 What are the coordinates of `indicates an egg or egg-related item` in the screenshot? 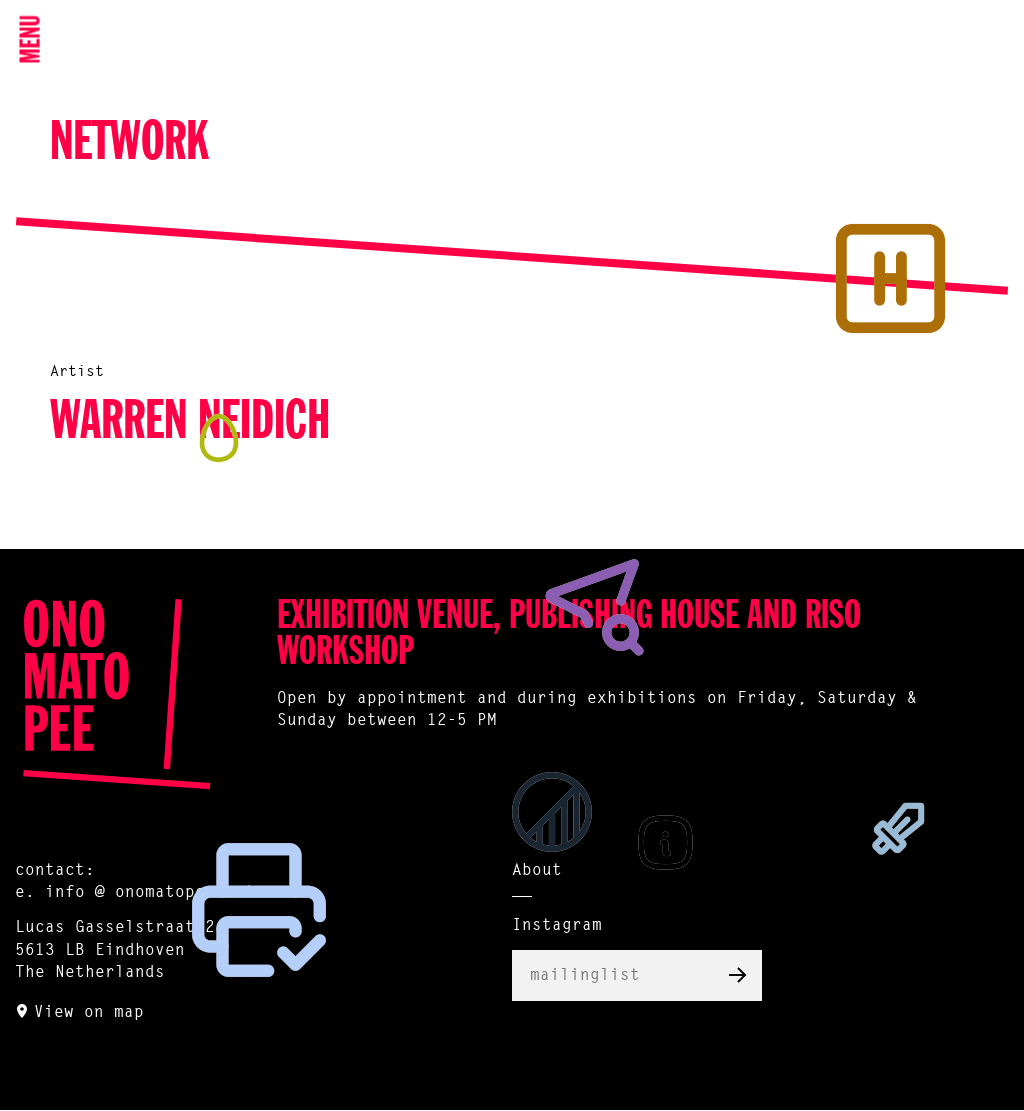 It's located at (219, 438).